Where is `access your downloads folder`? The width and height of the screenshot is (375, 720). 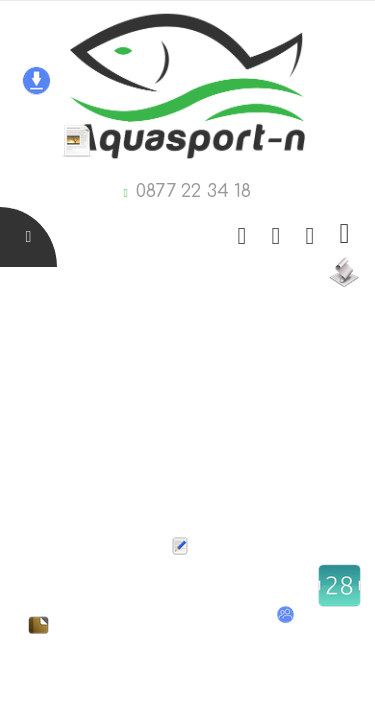
access your downloads folder is located at coordinates (36, 80).